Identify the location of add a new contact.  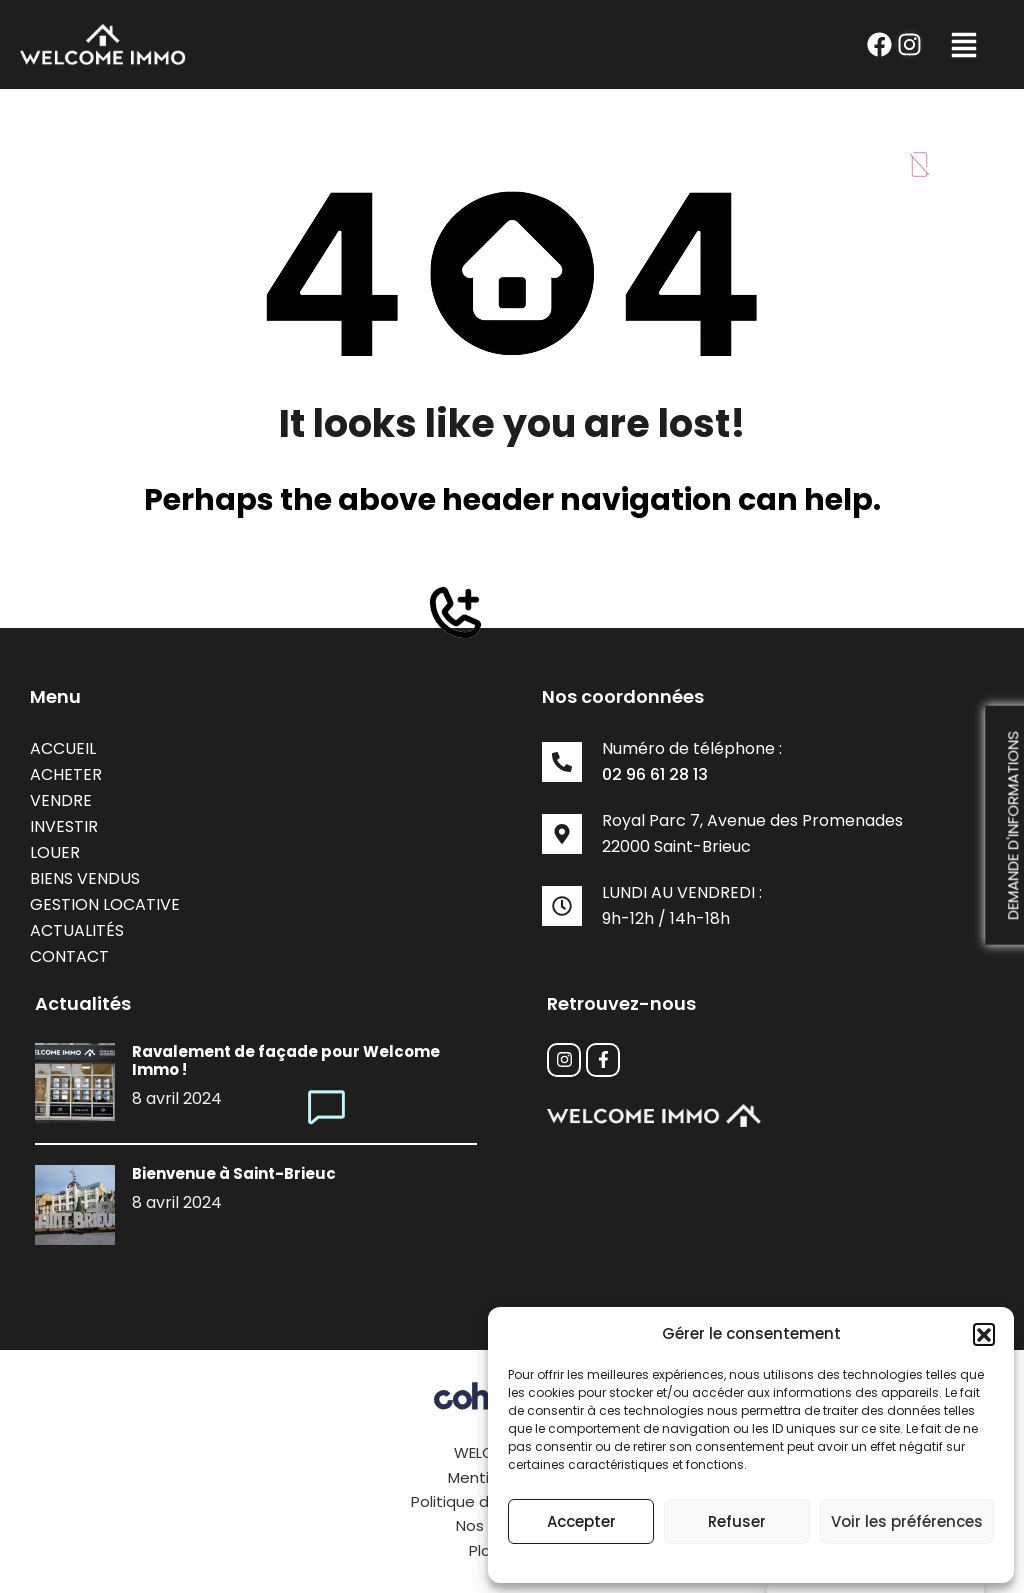
(456, 611).